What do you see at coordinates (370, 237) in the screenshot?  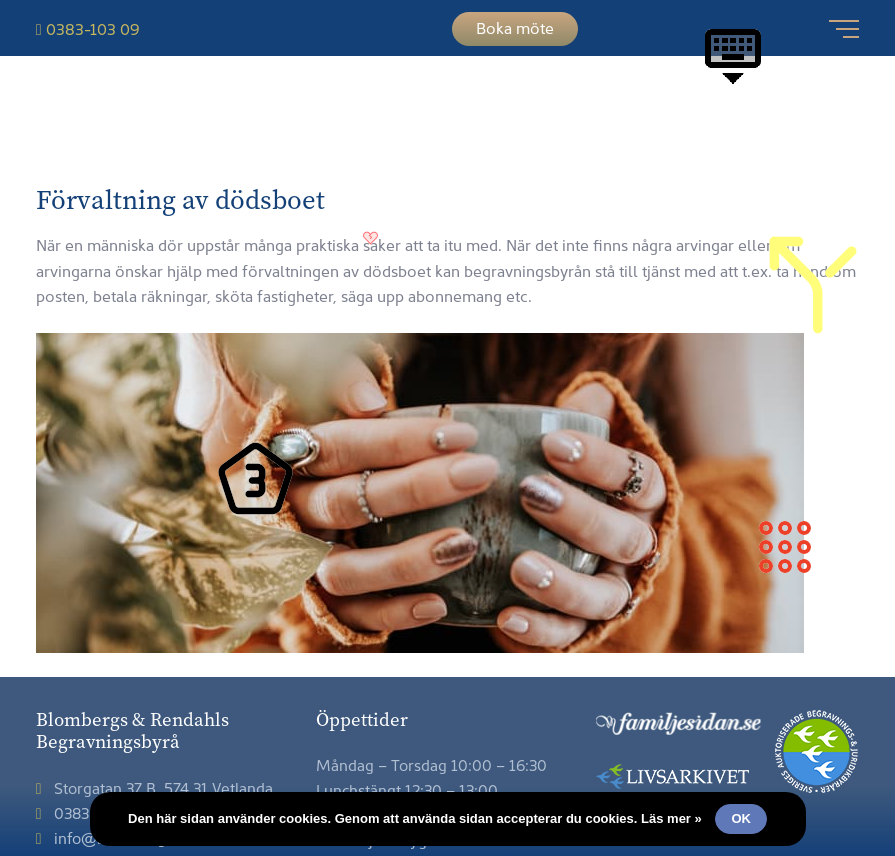 I see `unlike or remove from favorites` at bounding box center [370, 237].